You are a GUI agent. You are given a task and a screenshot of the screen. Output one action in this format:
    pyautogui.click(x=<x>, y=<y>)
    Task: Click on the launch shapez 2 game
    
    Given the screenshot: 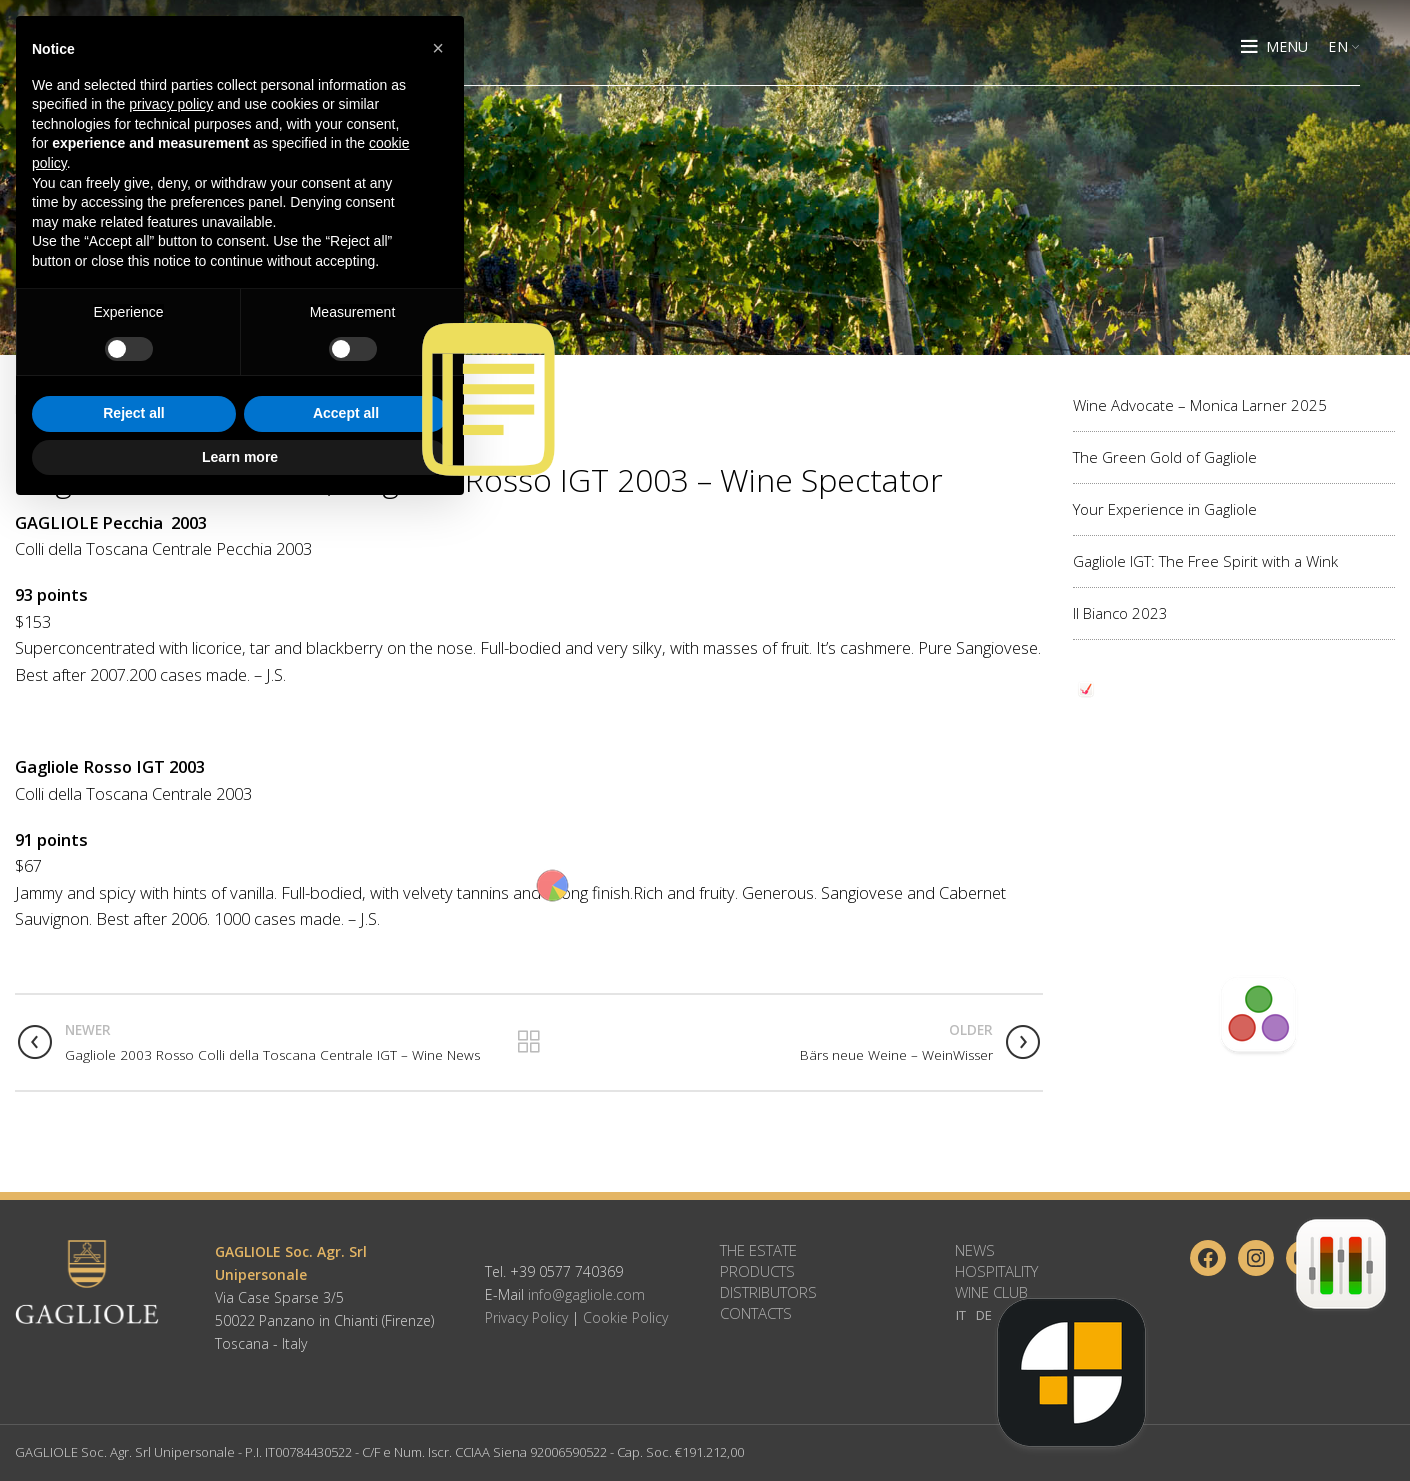 What is the action you would take?
    pyautogui.click(x=1071, y=1372)
    